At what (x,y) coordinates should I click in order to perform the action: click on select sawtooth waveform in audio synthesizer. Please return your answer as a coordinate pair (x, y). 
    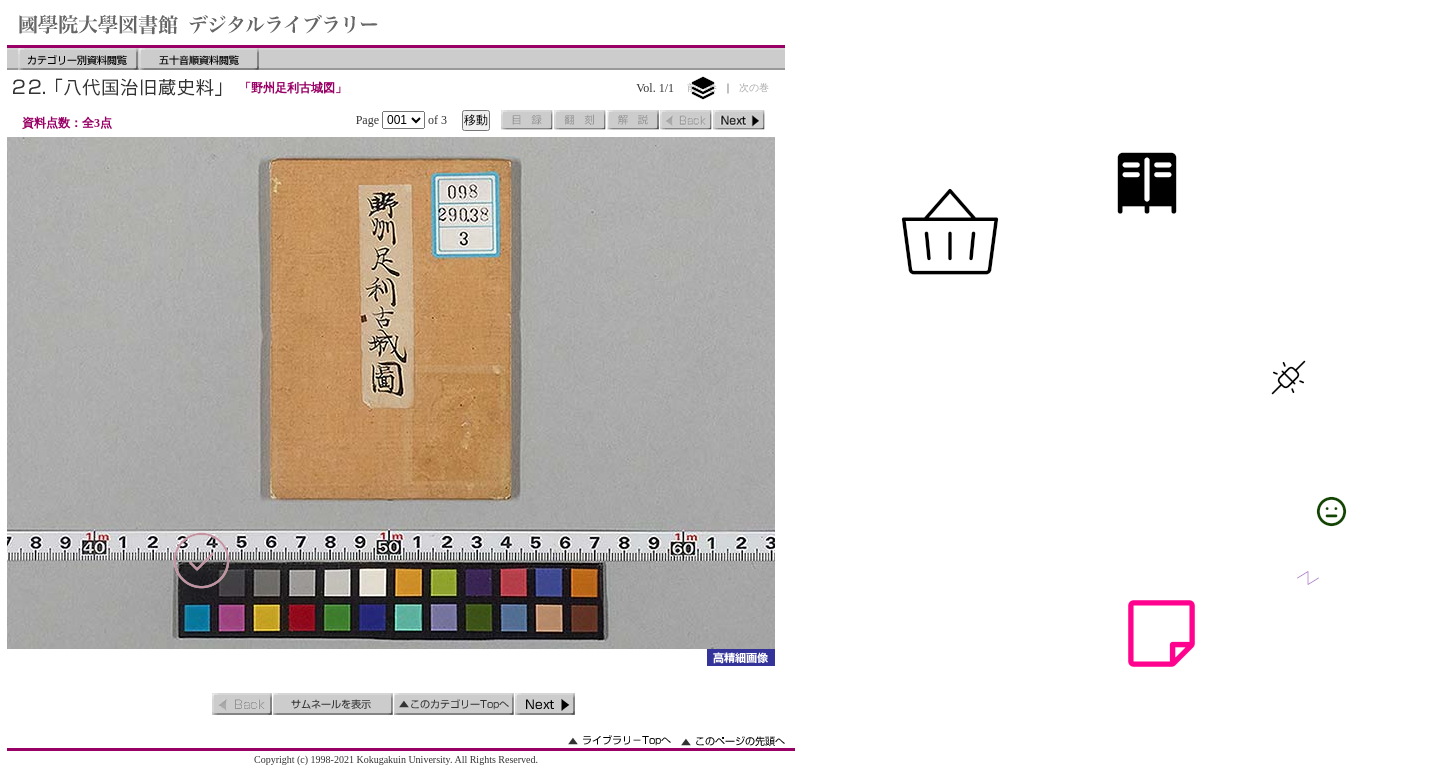
    Looking at the image, I should click on (1308, 578).